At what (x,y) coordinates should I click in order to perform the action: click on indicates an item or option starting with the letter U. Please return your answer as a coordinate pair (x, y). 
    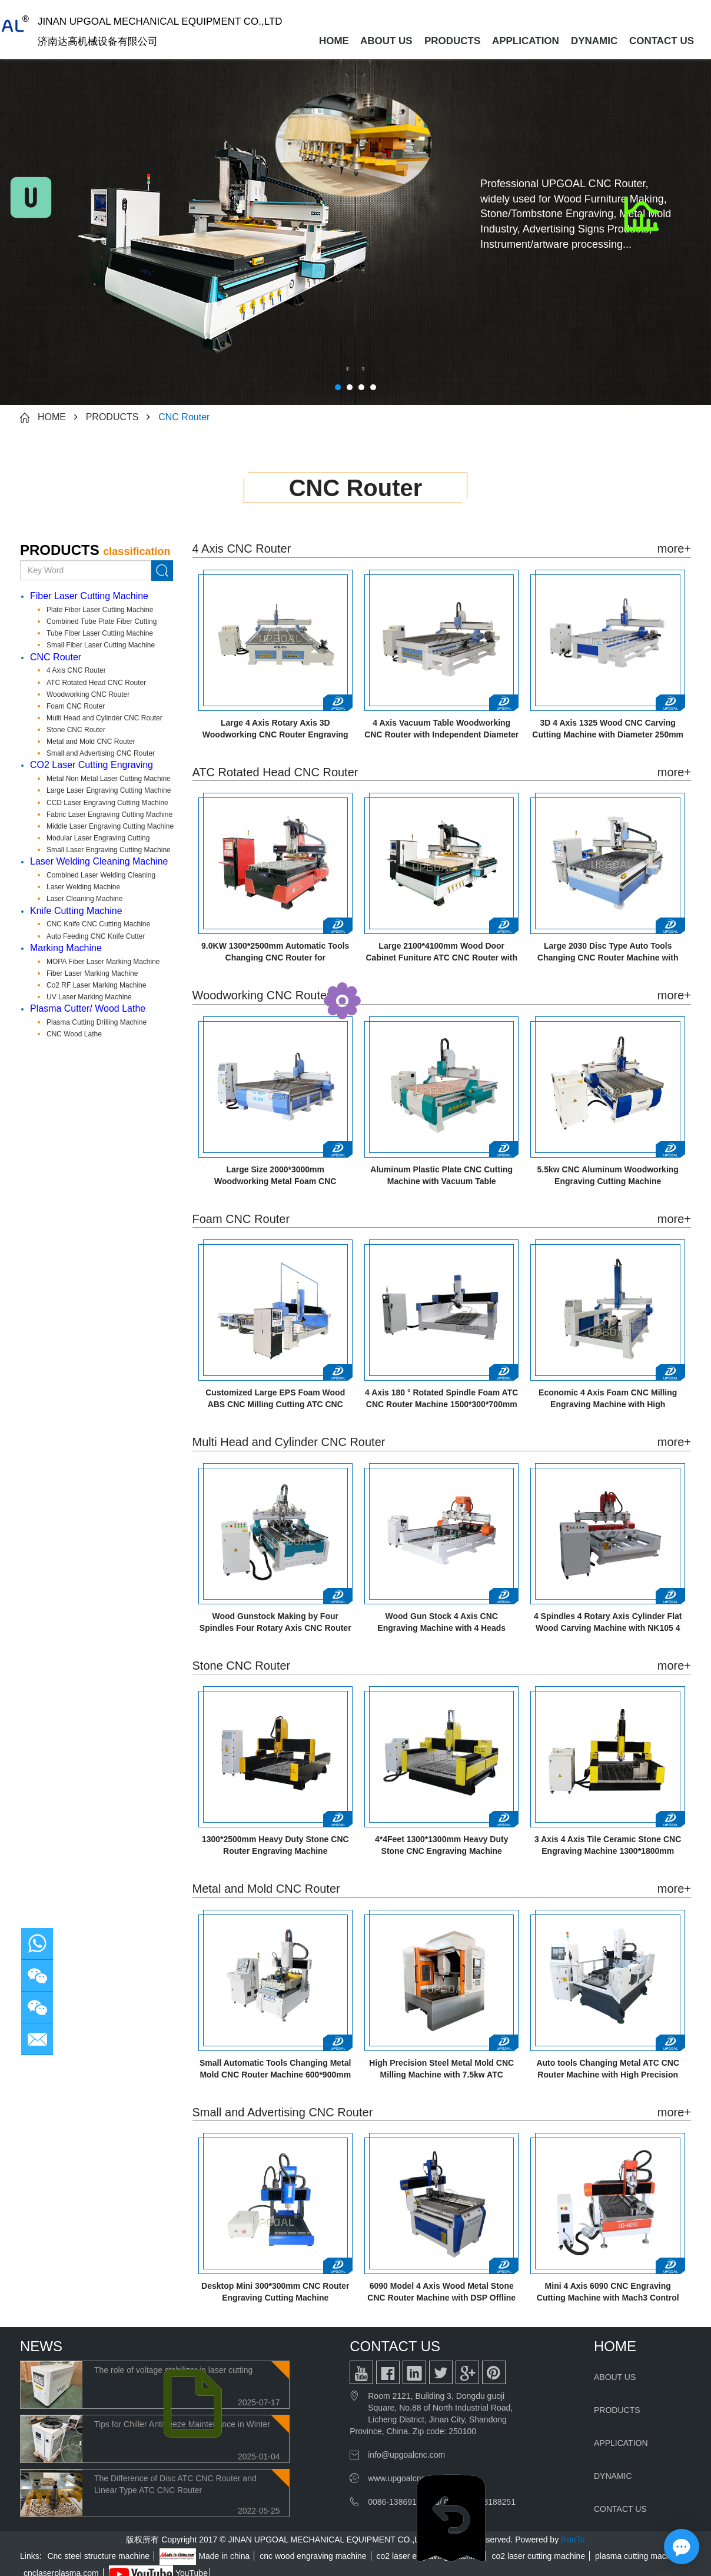
    Looking at the image, I should click on (31, 197).